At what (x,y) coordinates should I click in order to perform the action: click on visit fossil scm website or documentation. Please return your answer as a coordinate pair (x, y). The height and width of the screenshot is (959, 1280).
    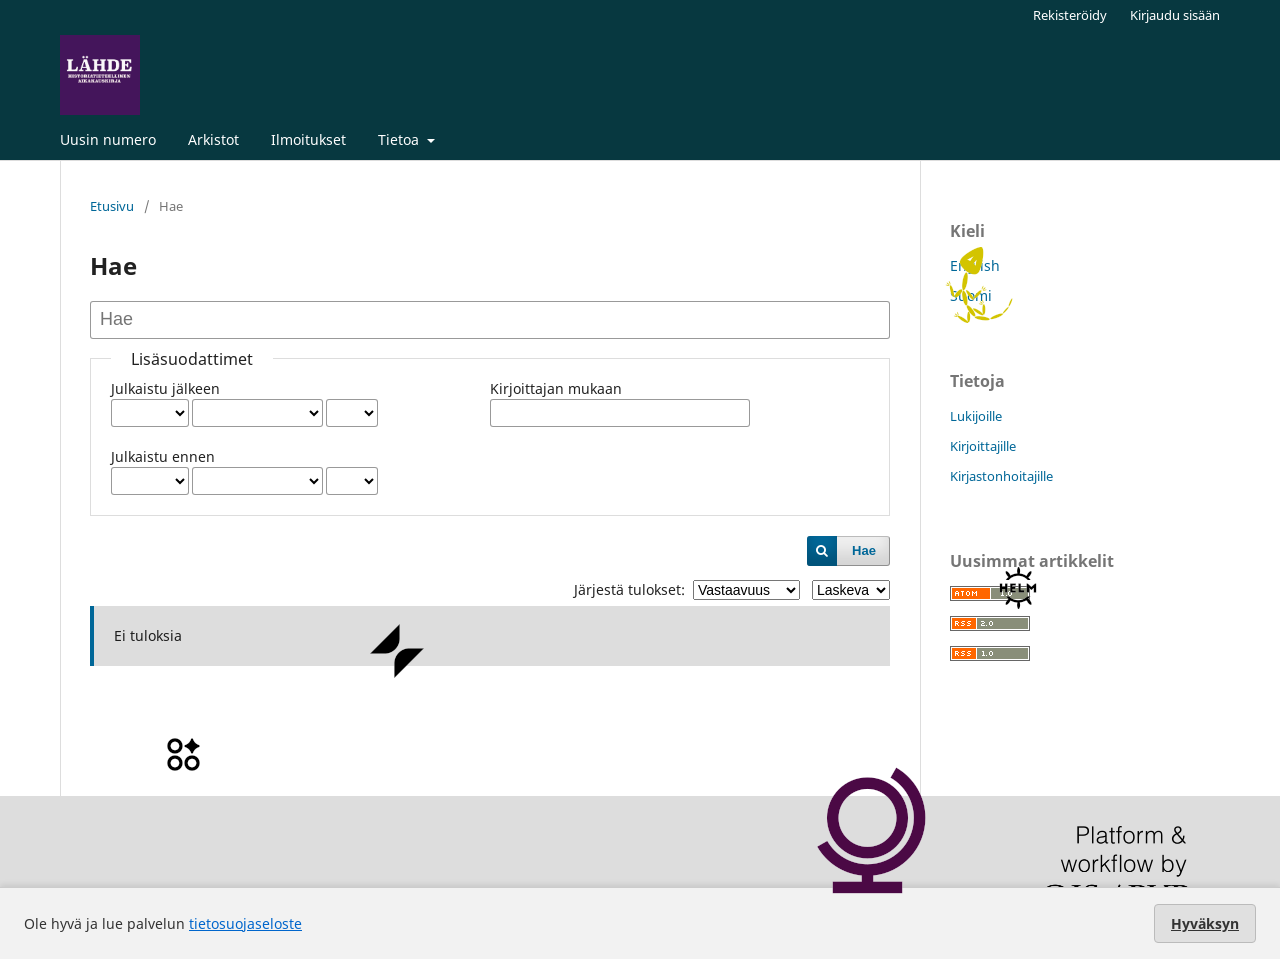
    Looking at the image, I should click on (979, 285).